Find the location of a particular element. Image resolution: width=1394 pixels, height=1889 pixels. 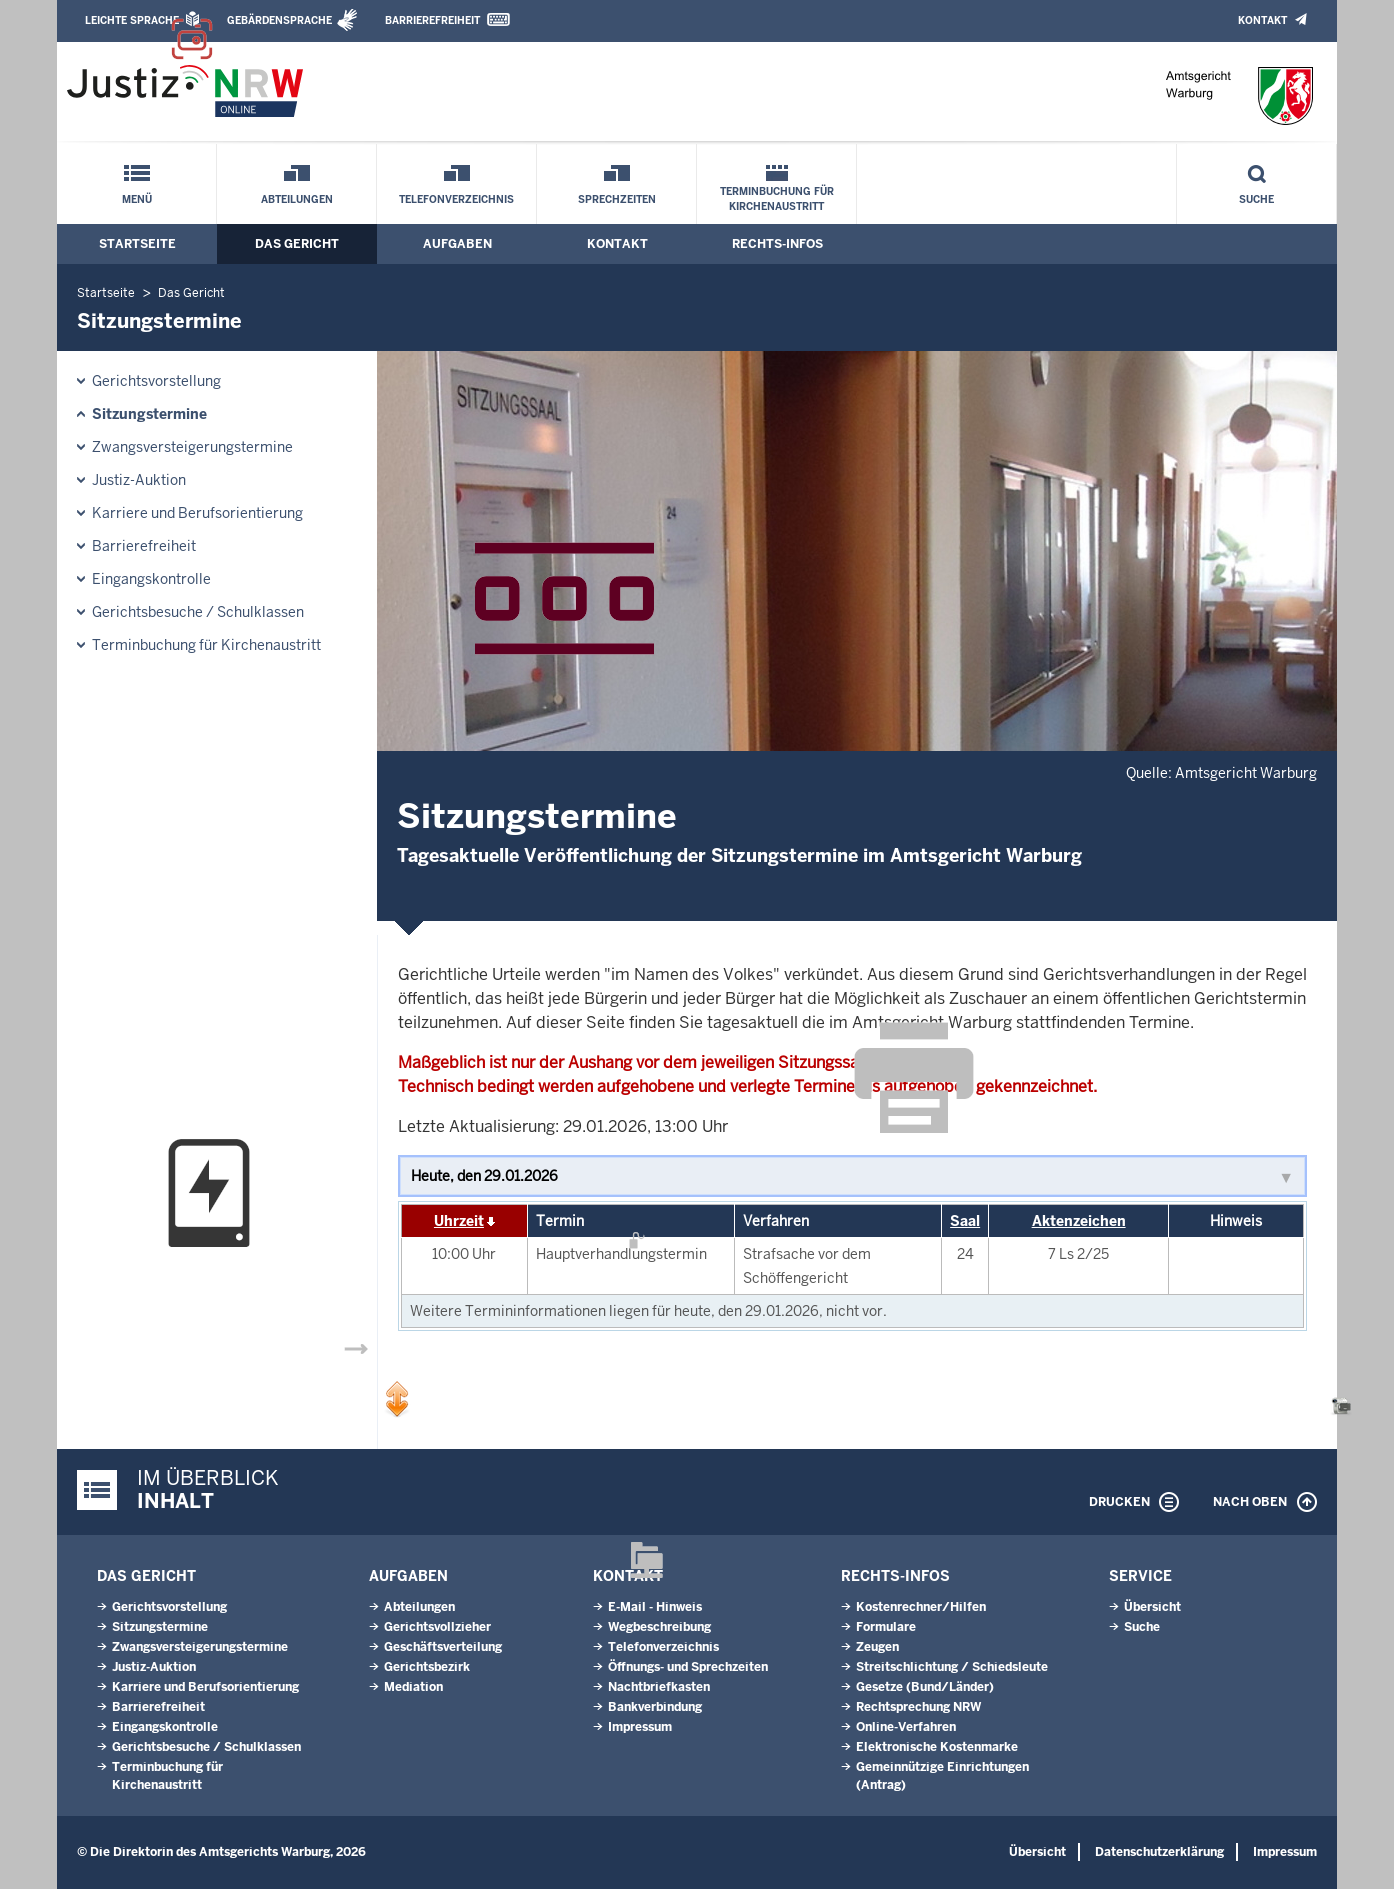

print the current document is located at coordinates (914, 1082).